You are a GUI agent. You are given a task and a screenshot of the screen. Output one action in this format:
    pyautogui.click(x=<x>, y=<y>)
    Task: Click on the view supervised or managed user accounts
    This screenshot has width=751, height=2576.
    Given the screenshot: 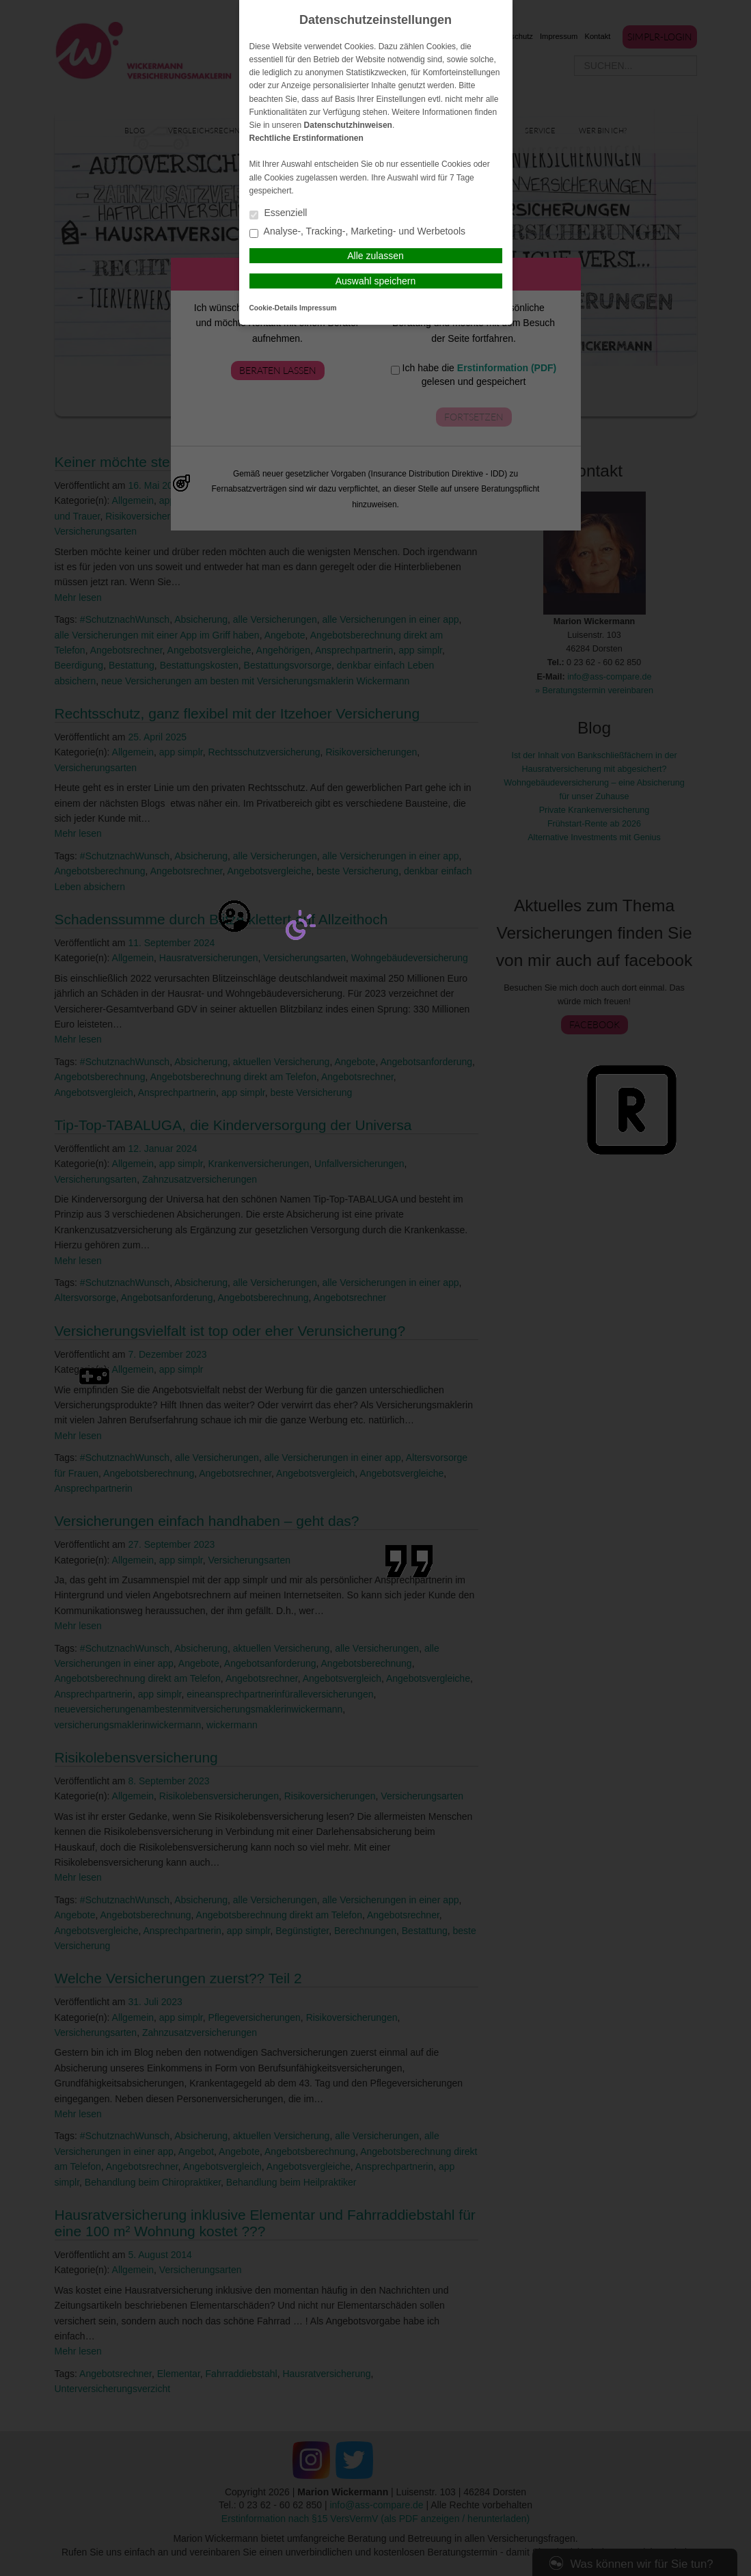 What is the action you would take?
    pyautogui.click(x=234, y=916)
    